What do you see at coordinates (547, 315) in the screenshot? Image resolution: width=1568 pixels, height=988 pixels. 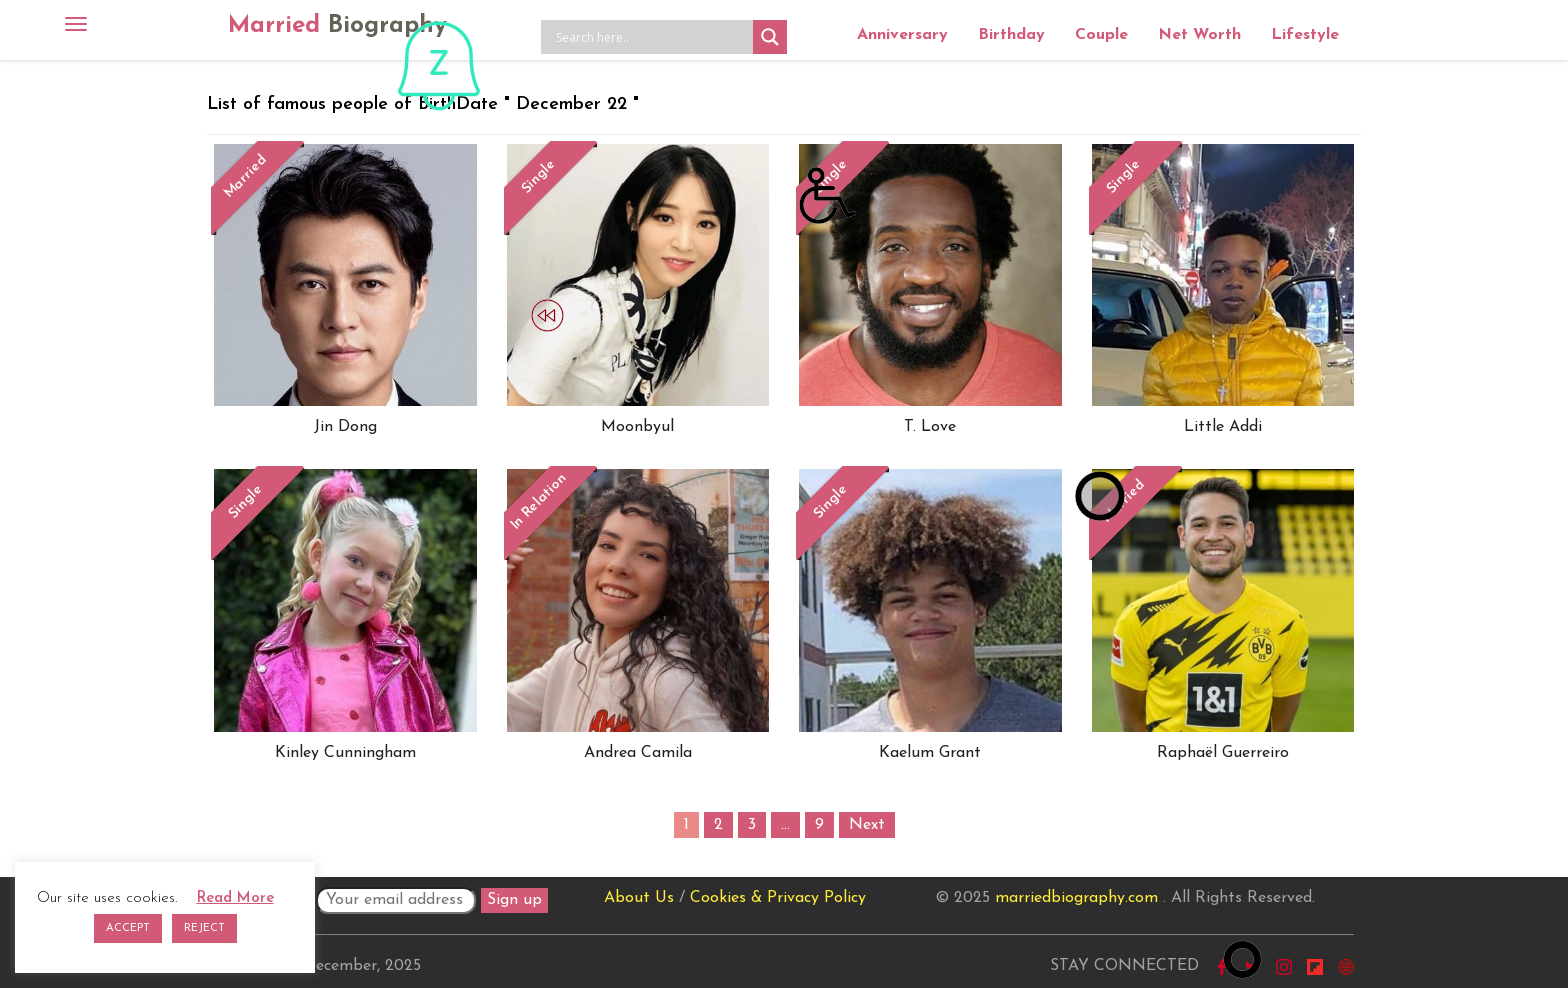 I see `rewind or skip backward in media playback` at bounding box center [547, 315].